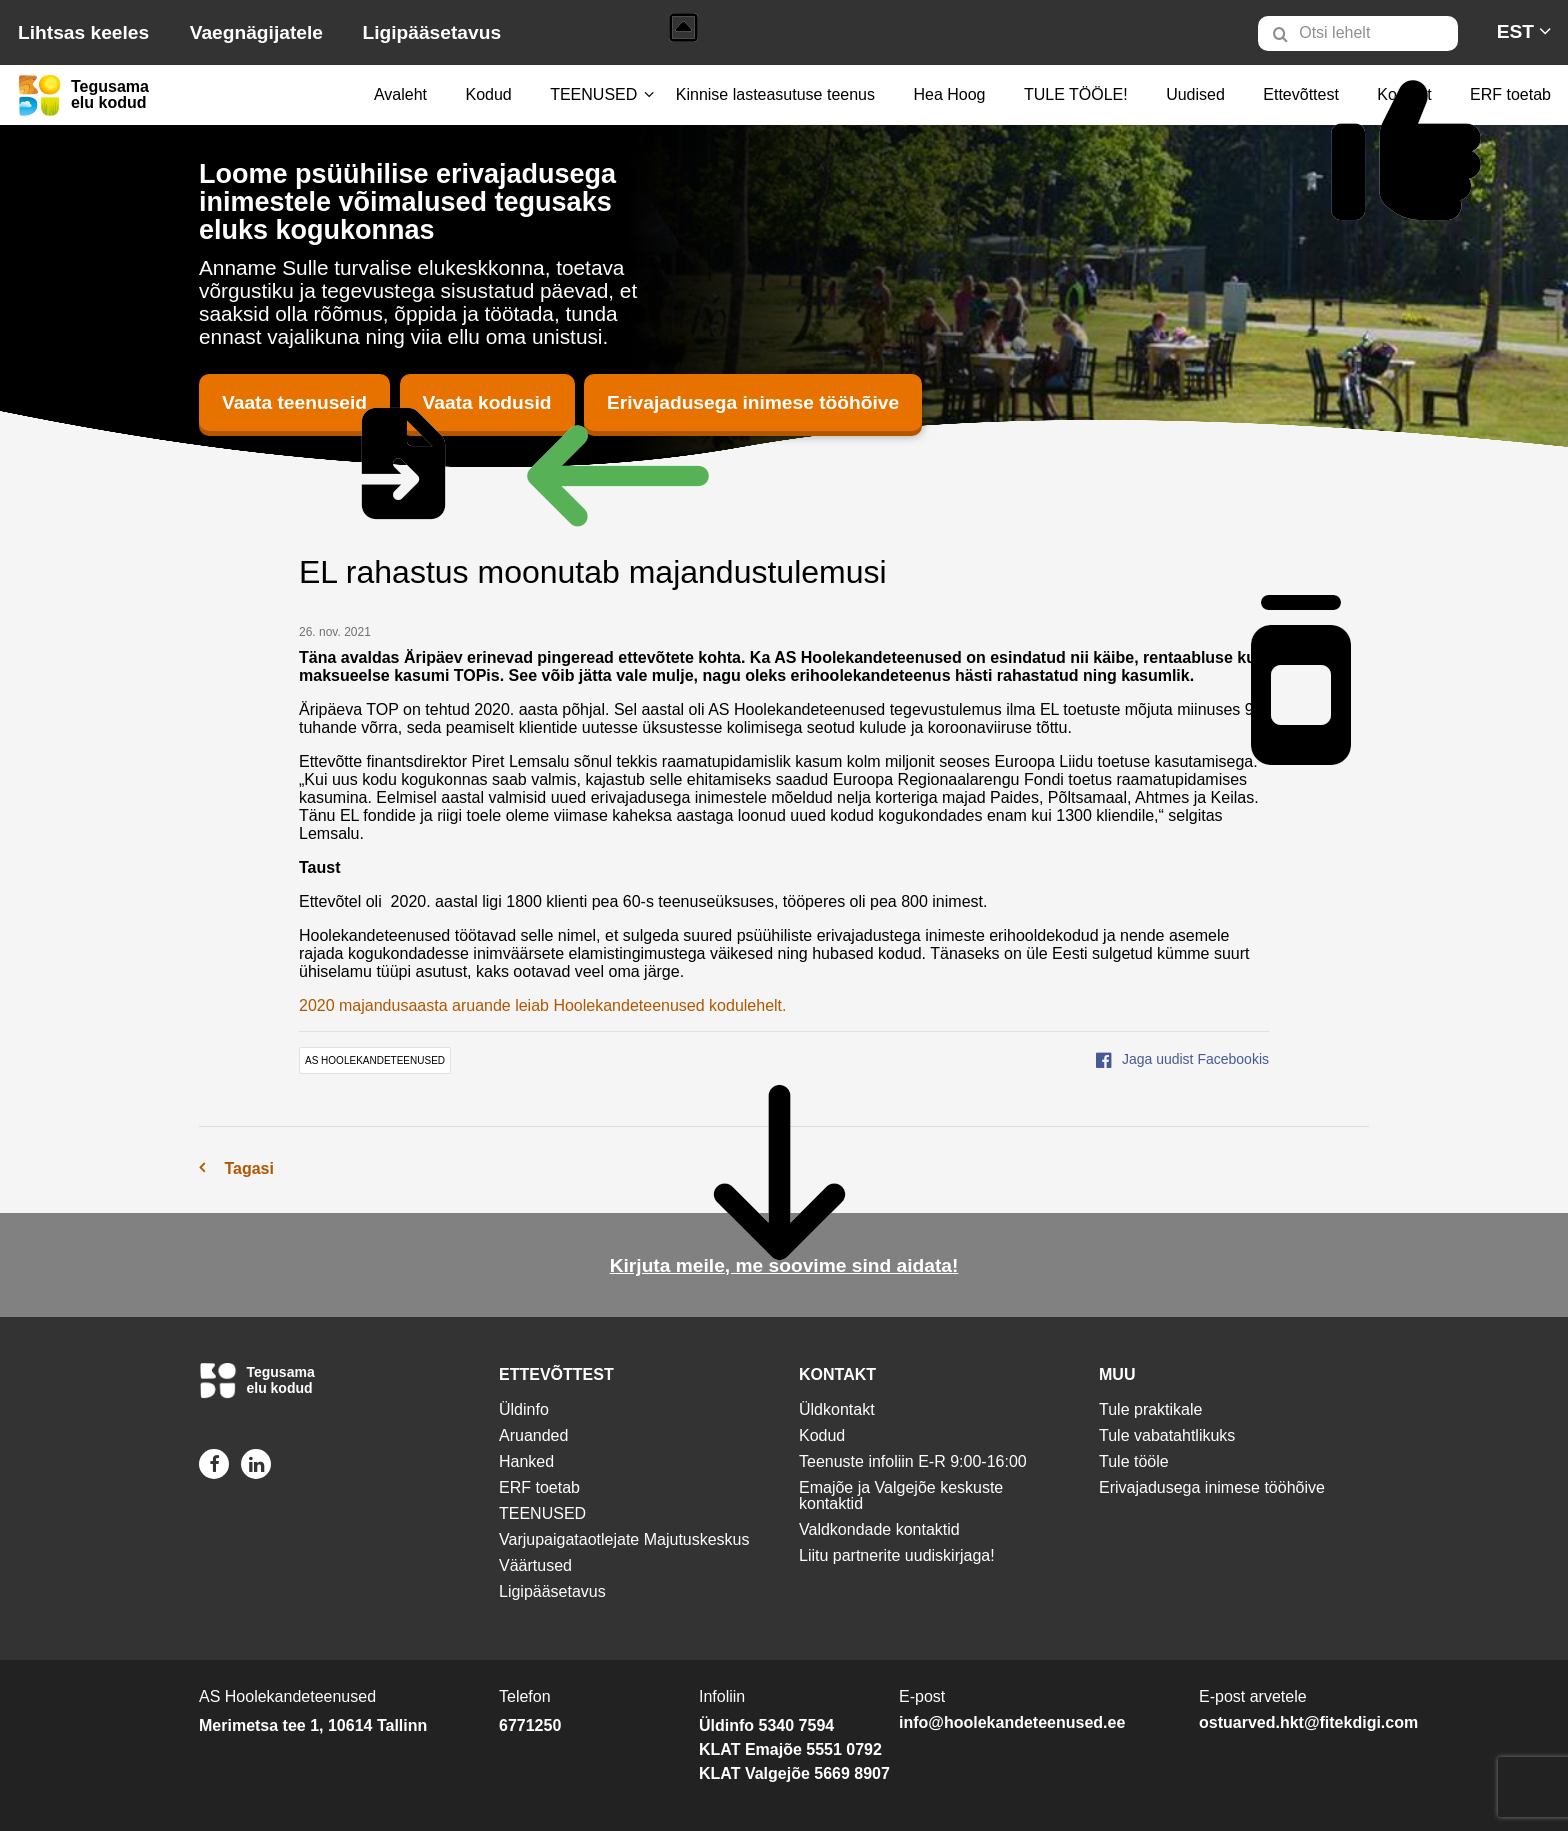 The height and width of the screenshot is (1831, 1568). Describe the element at coordinates (683, 27) in the screenshot. I see `expand or collapse a section upward` at that location.